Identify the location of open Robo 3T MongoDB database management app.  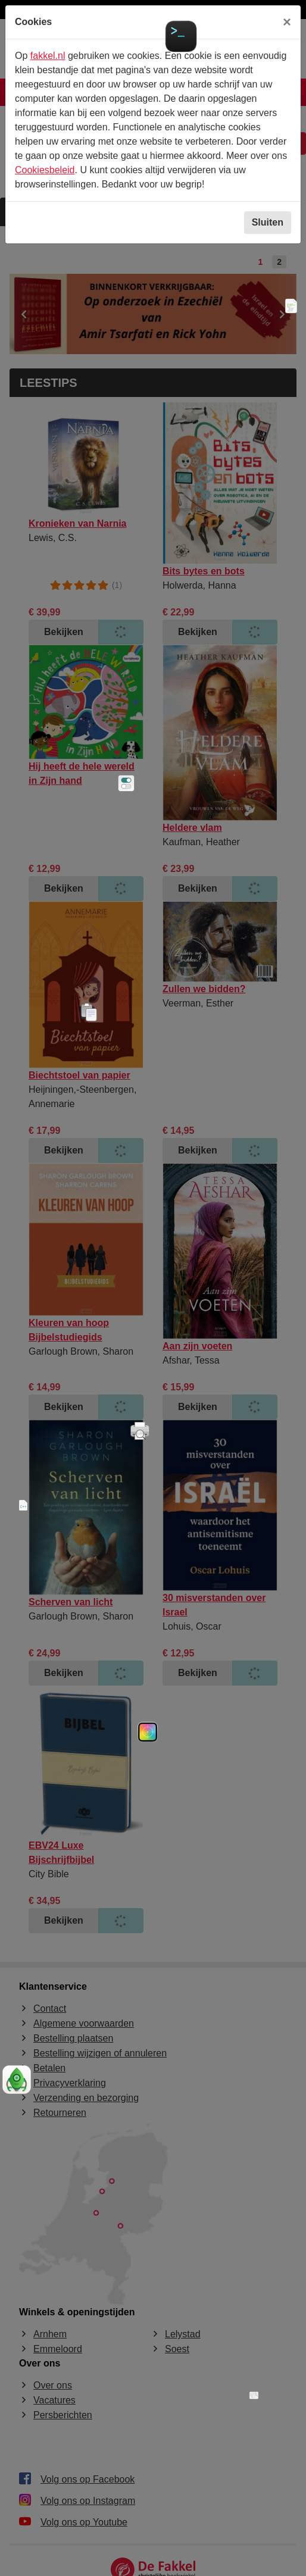
(17, 2080).